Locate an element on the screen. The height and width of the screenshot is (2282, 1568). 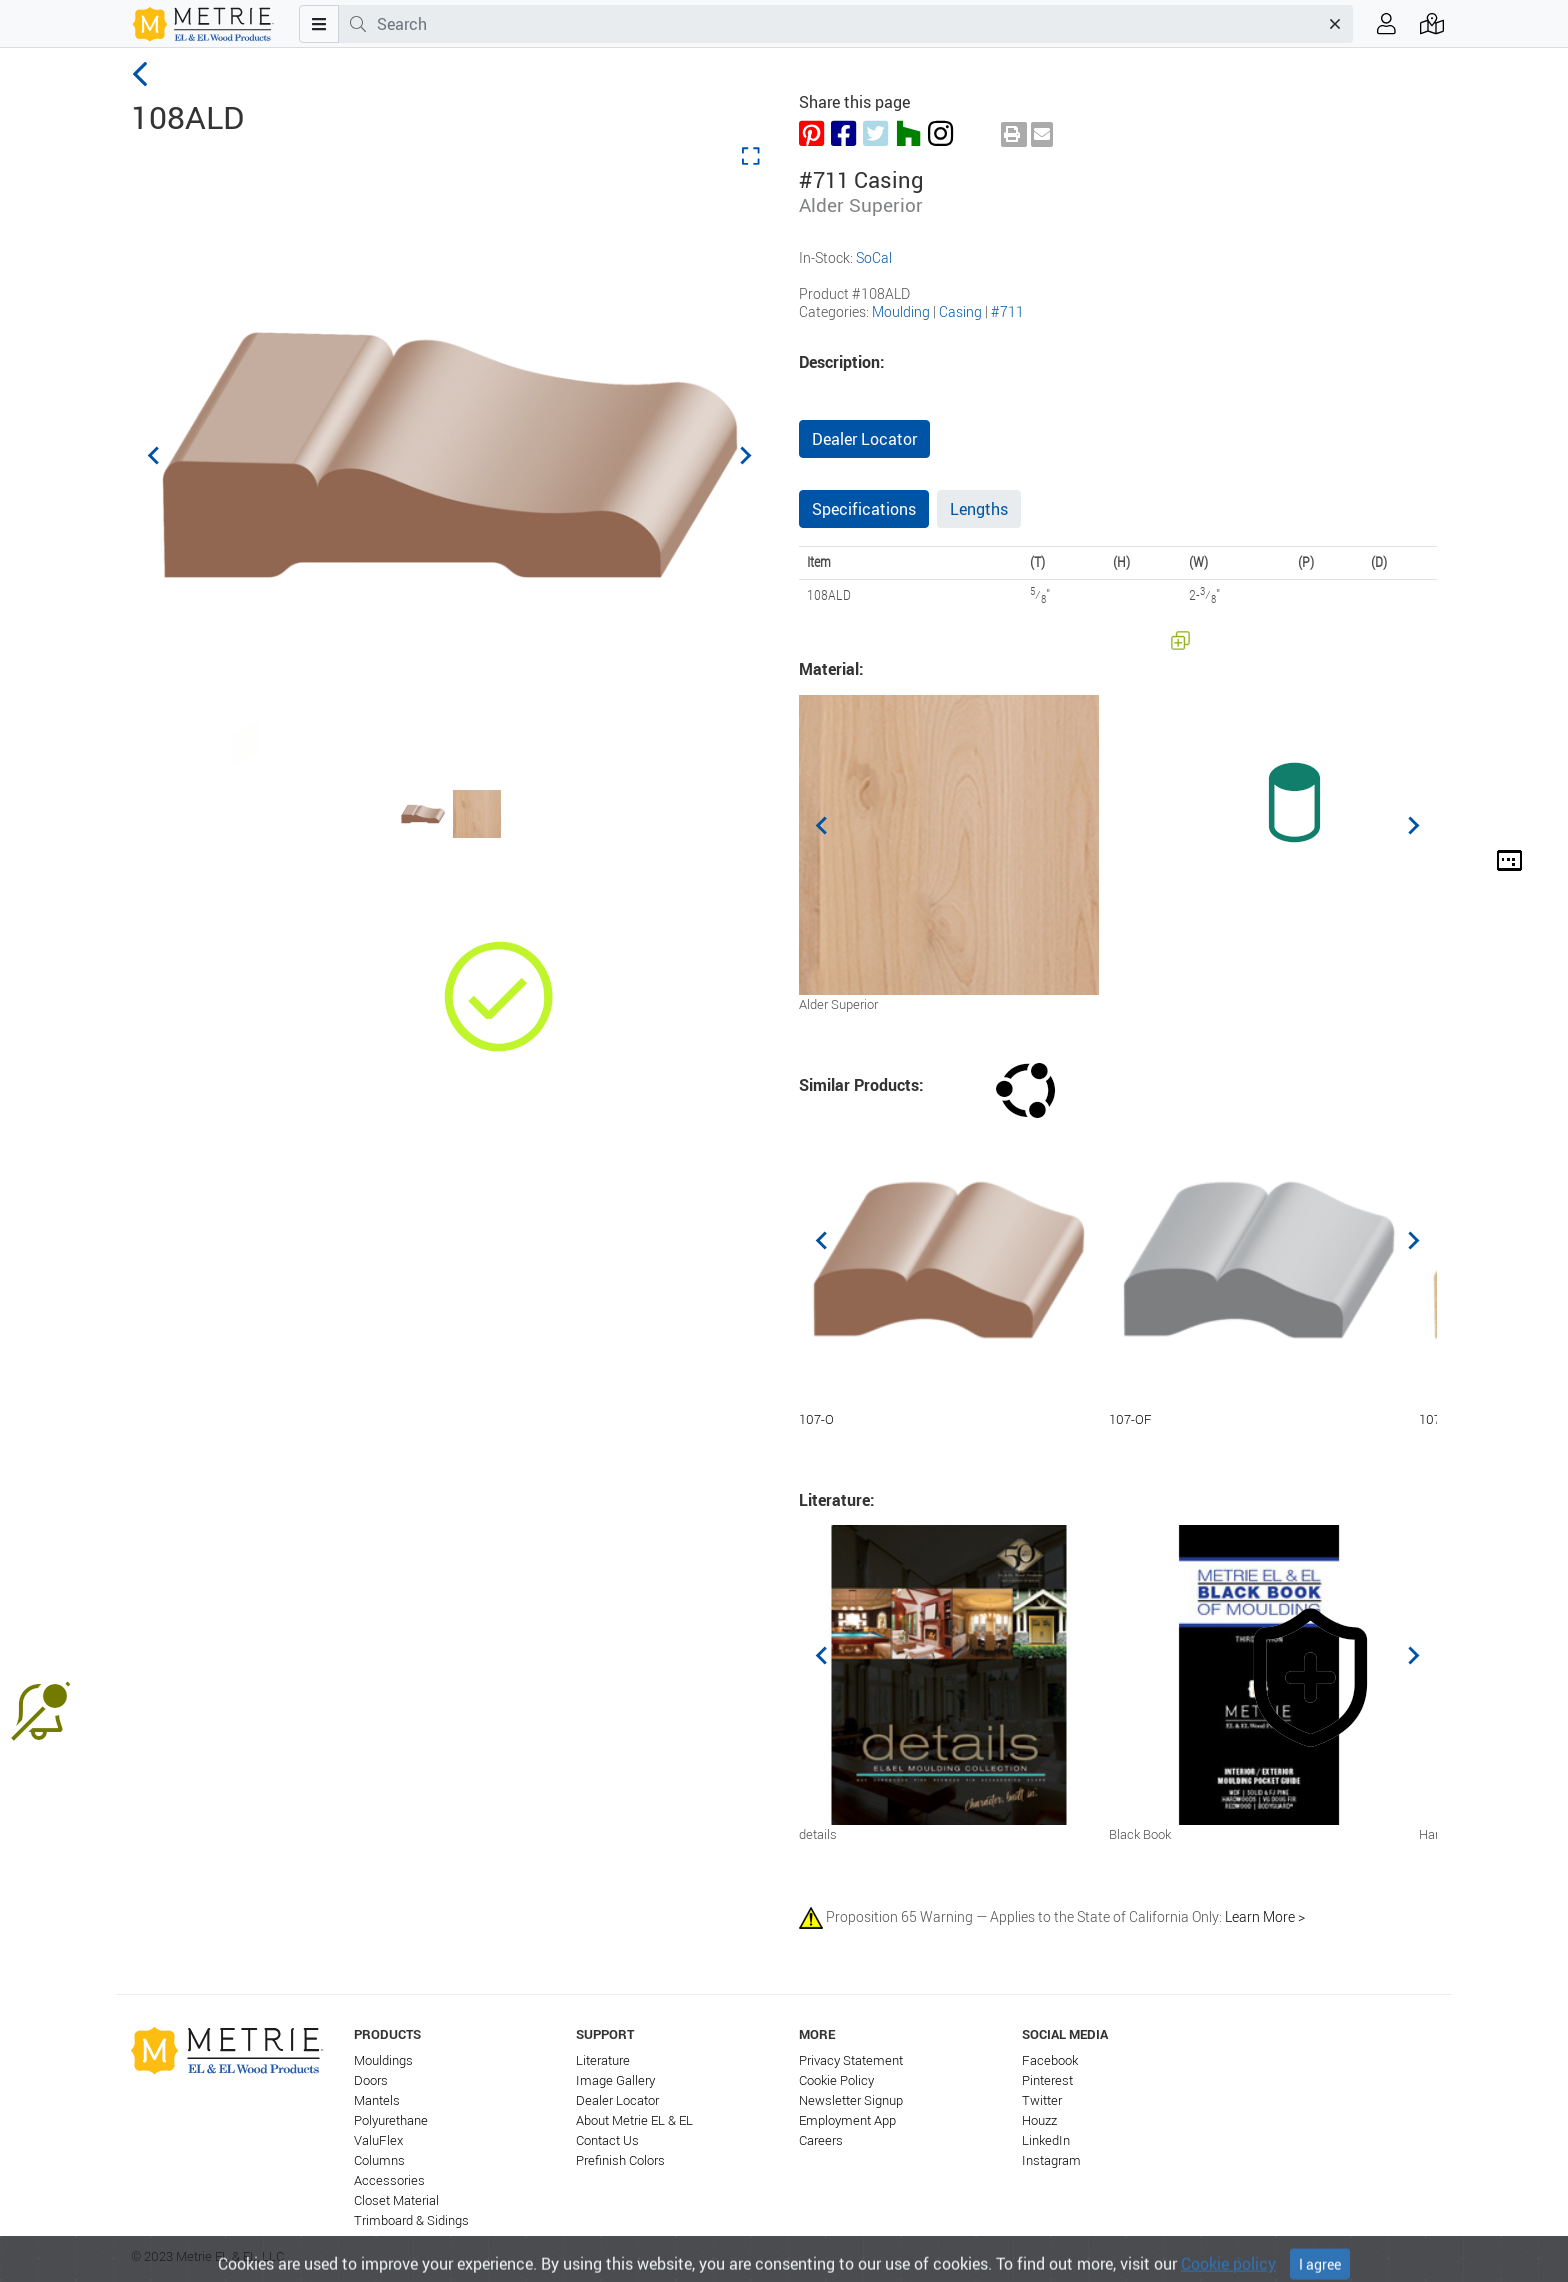
notifications are muted but unread alerts exist is located at coordinates (39, 1712).